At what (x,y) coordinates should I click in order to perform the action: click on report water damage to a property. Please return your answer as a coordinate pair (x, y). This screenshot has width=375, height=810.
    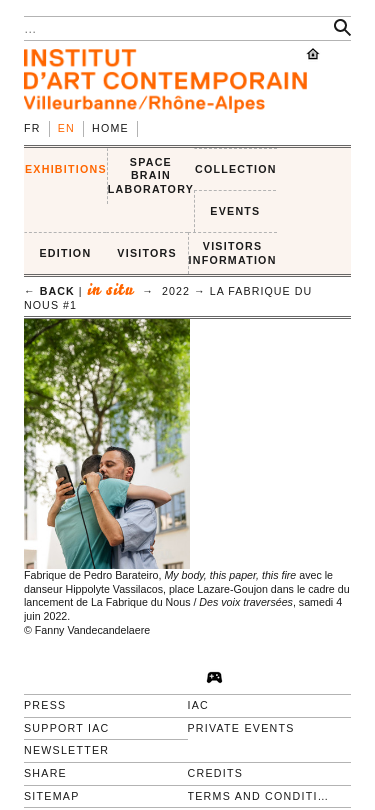
    Looking at the image, I should click on (313, 54).